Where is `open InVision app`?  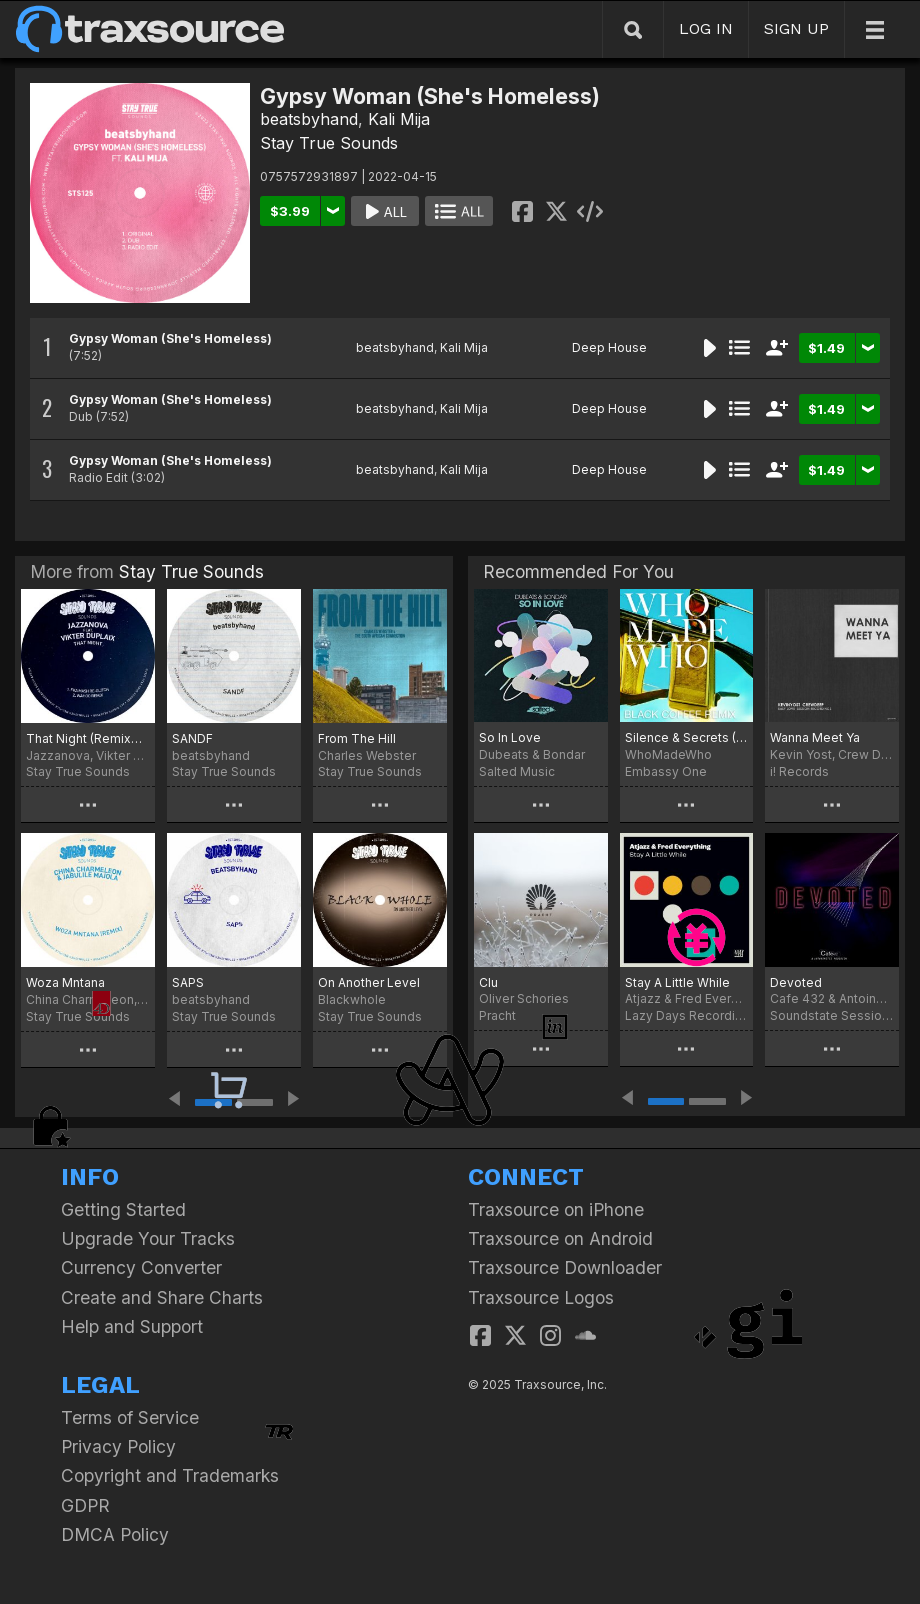 open InVision app is located at coordinates (555, 1027).